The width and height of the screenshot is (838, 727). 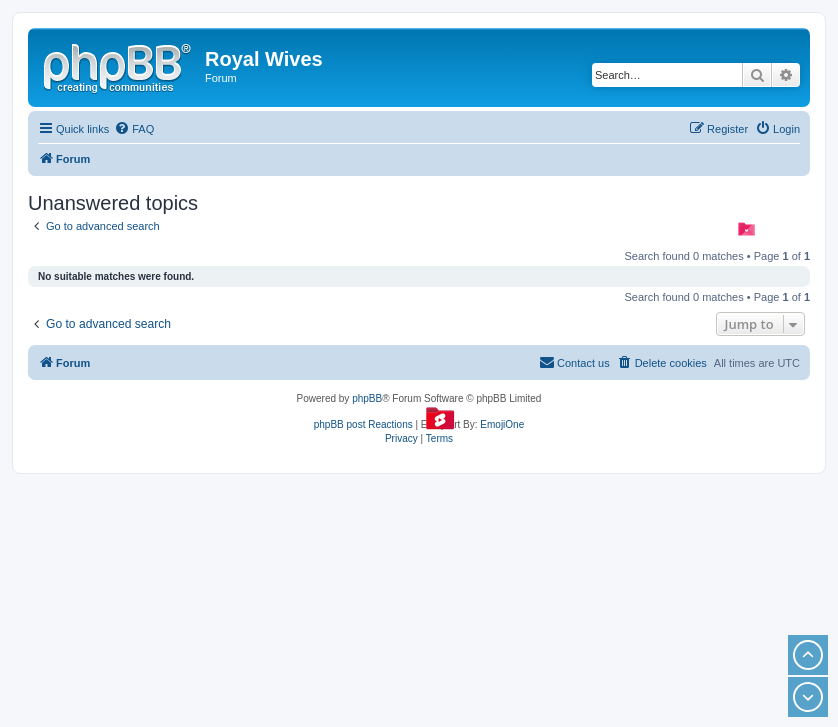 What do you see at coordinates (746, 229) in the screenshot?
I see `open android marshmallow system folder` at bounding box center [746, 229].